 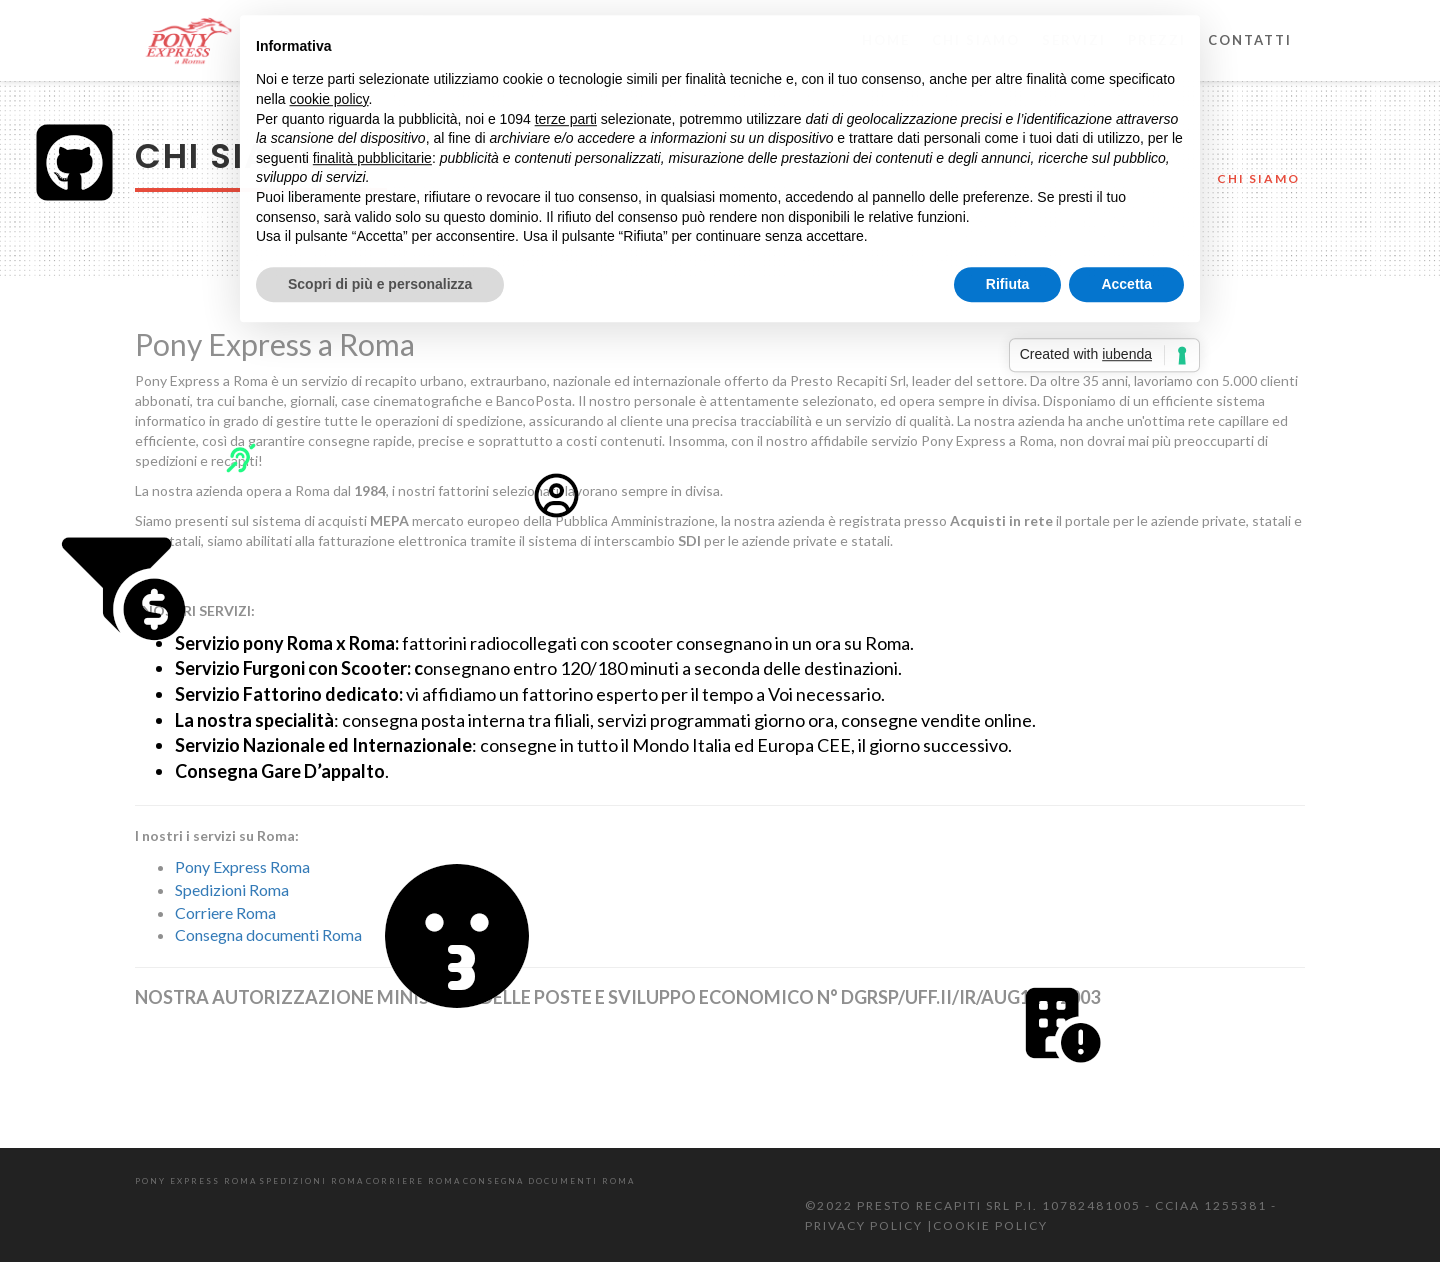 I want to click on view your profile, so click(x=556, y=495).